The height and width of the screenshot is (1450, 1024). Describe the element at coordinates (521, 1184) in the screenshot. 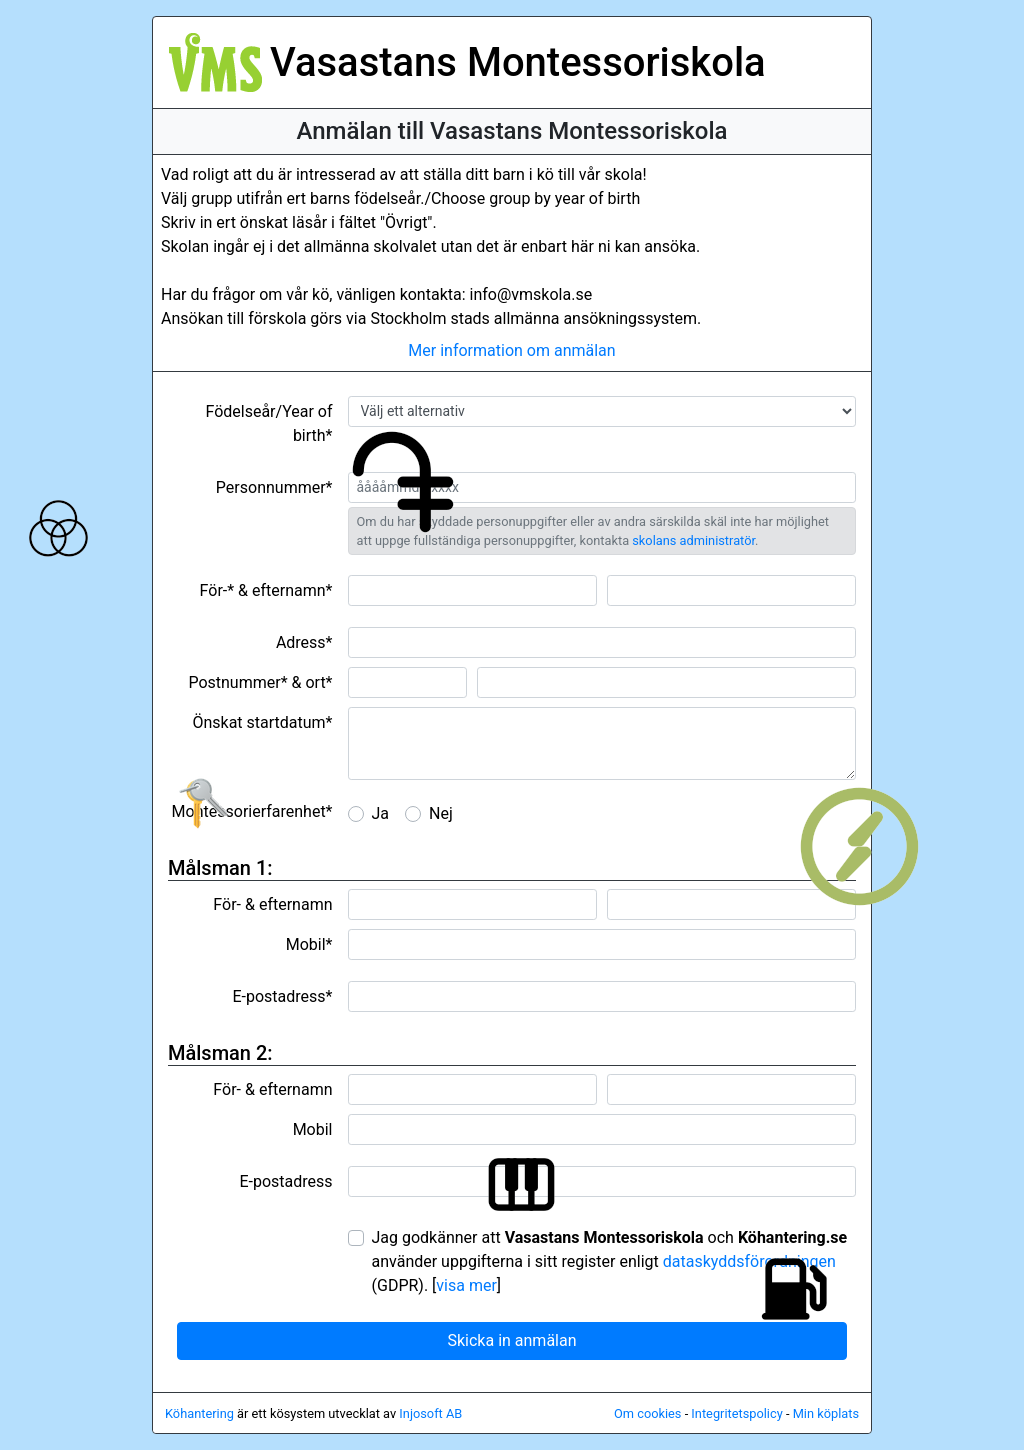

I see `open piano or keyboard instrument app` at that location.